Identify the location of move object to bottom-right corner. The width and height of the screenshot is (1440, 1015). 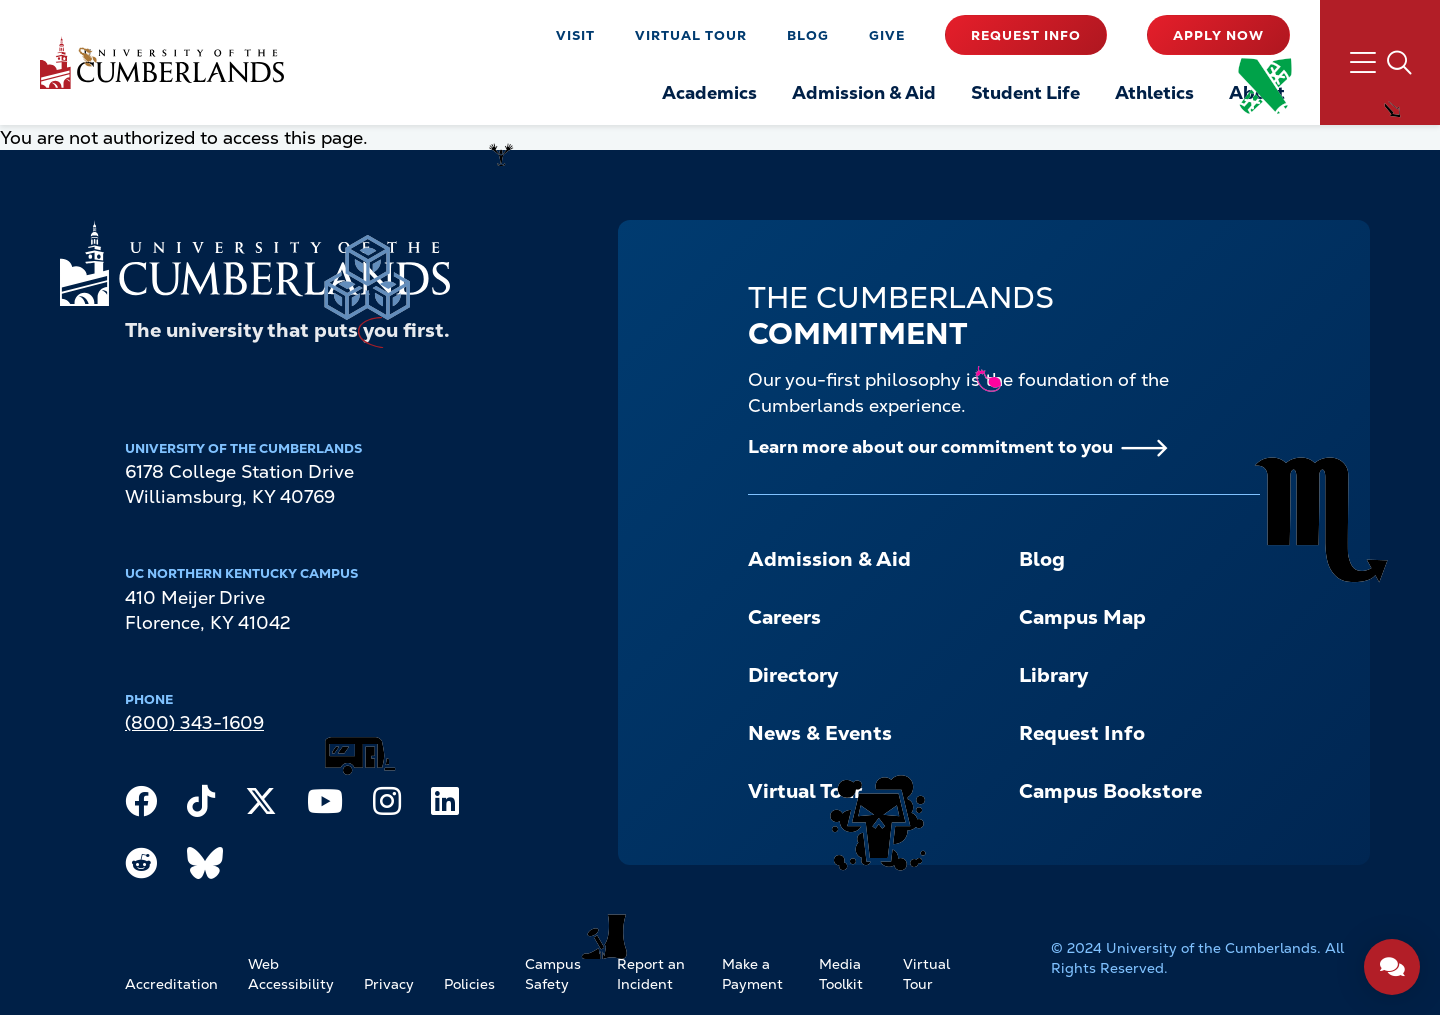
(1392, 109).